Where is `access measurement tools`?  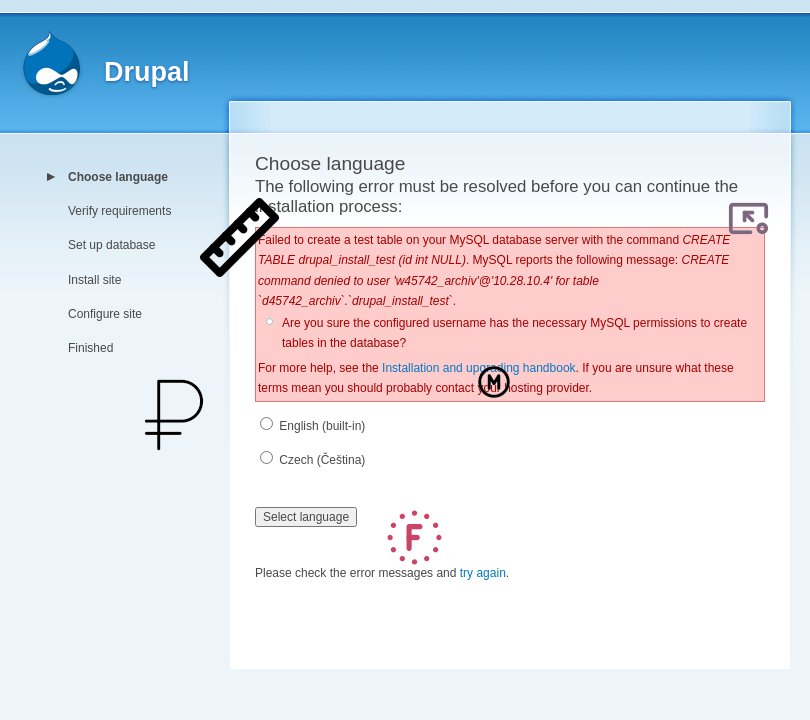 access measurement tools is located at coordinates (239, 237).